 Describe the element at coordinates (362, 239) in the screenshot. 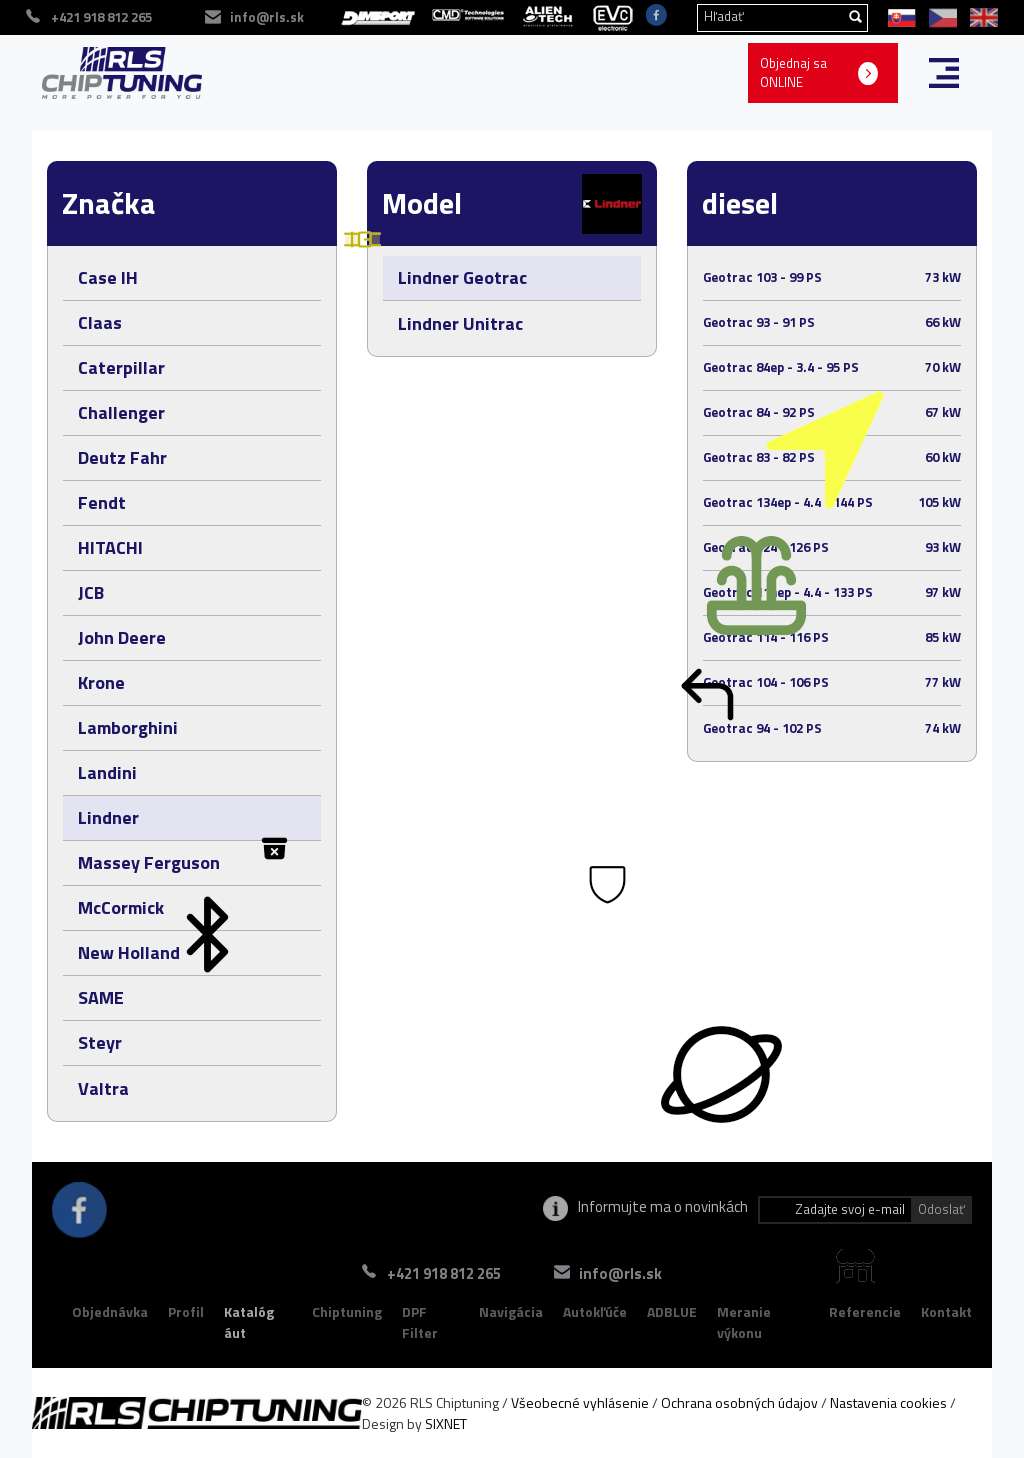

I see `access clothing or accessory settings` at that location.